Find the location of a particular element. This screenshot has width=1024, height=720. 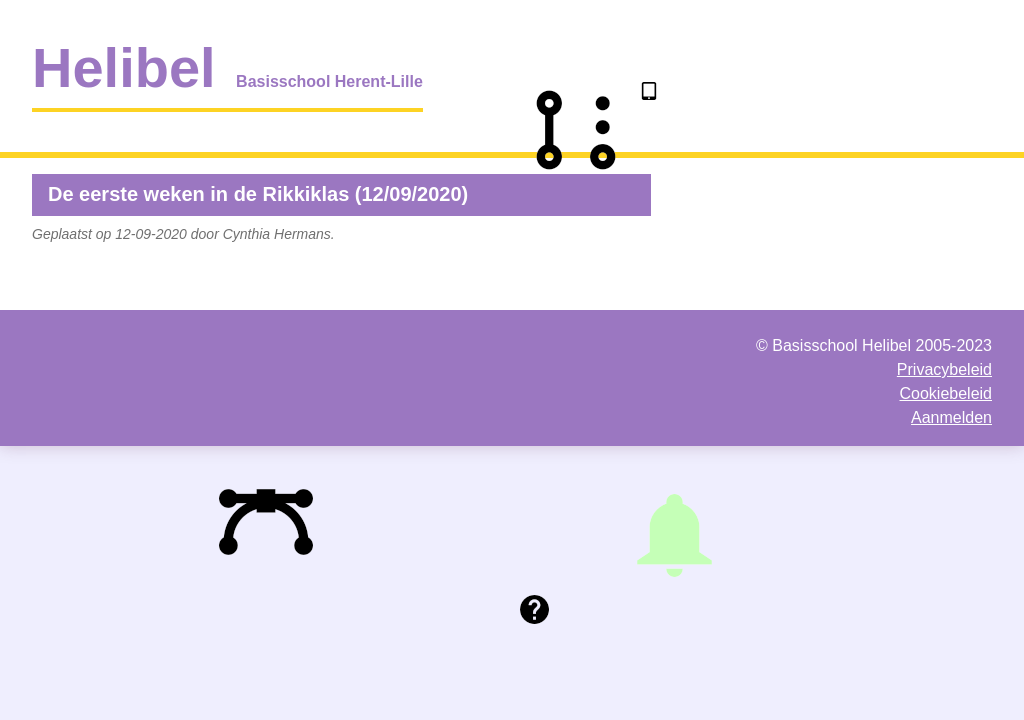

access vector editing tools is located at coordinates (266, 522).